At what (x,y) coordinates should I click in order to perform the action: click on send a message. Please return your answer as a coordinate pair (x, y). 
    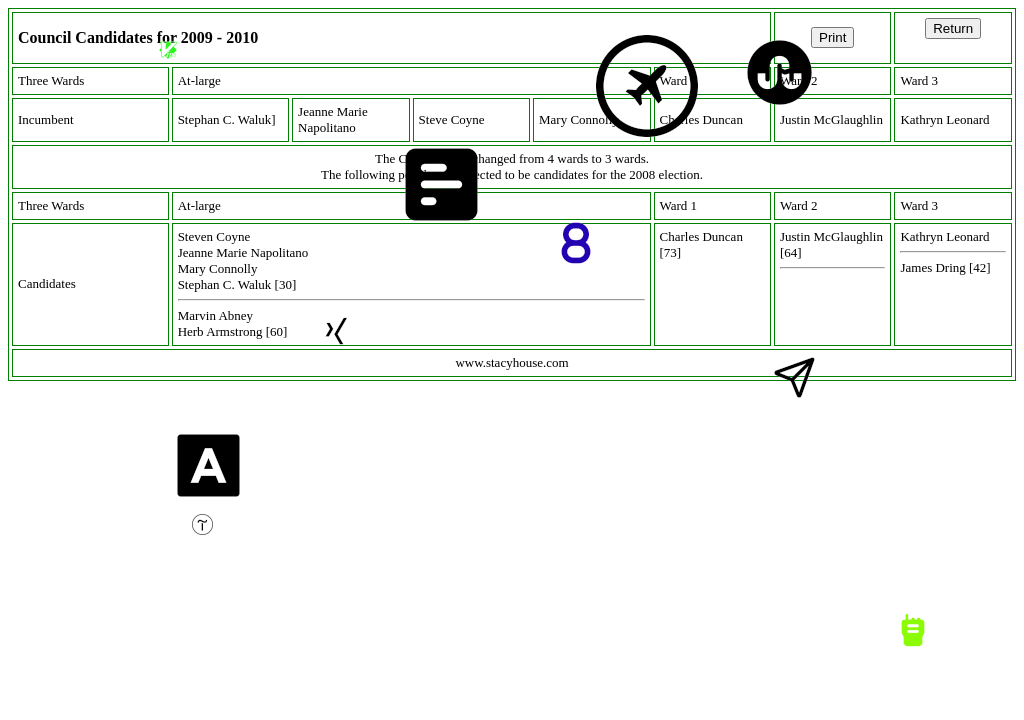
    Looking at the image, I should click on (794, 378).